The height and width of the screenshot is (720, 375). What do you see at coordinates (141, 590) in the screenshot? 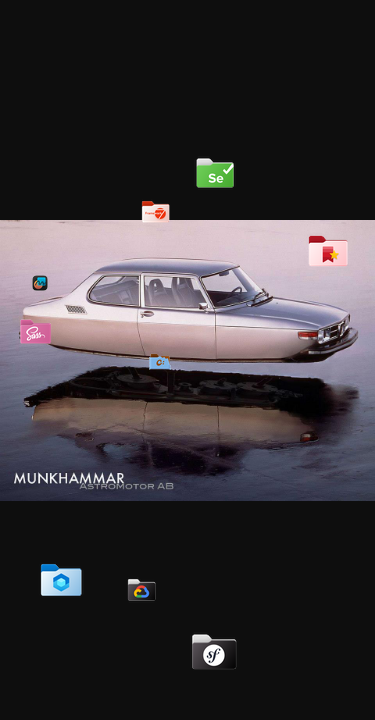
I see `open google cloud platform project folder` at bounding box center [141, 590].